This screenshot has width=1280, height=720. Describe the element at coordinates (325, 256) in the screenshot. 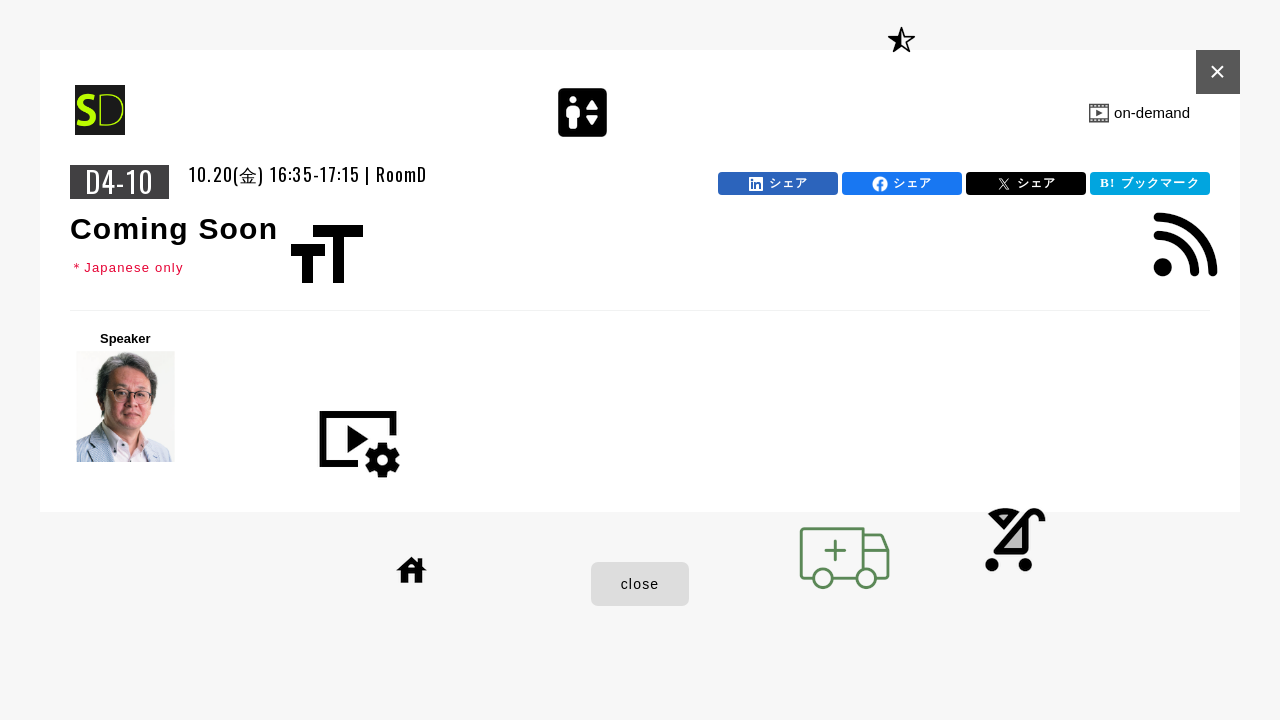

I see `adjust text size settings` at that location.